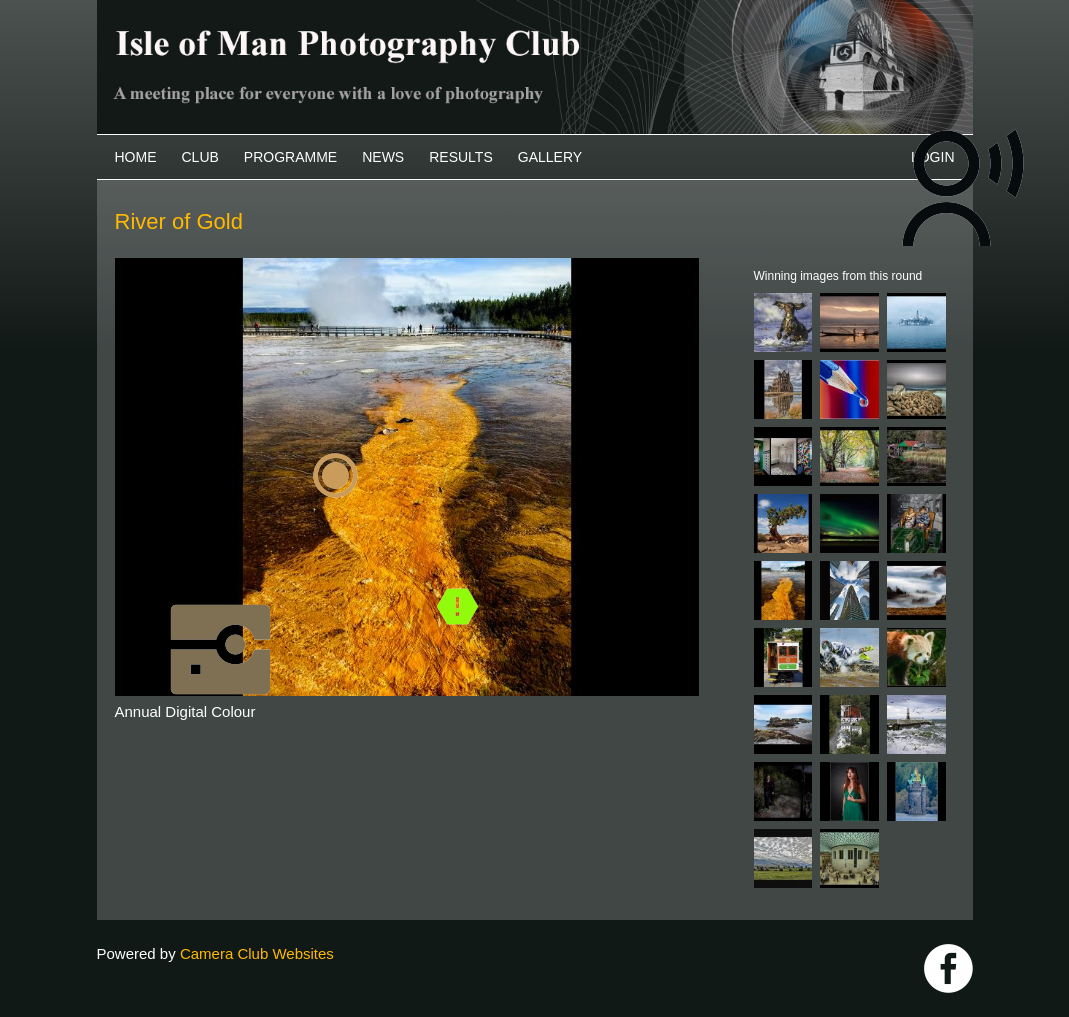 Image resolution: width=1069 pixels, height=1017 pixels. Describe the element at coordinates (963, 191) in the screenshot. I see `activate voice input or speech recognition` at that location.